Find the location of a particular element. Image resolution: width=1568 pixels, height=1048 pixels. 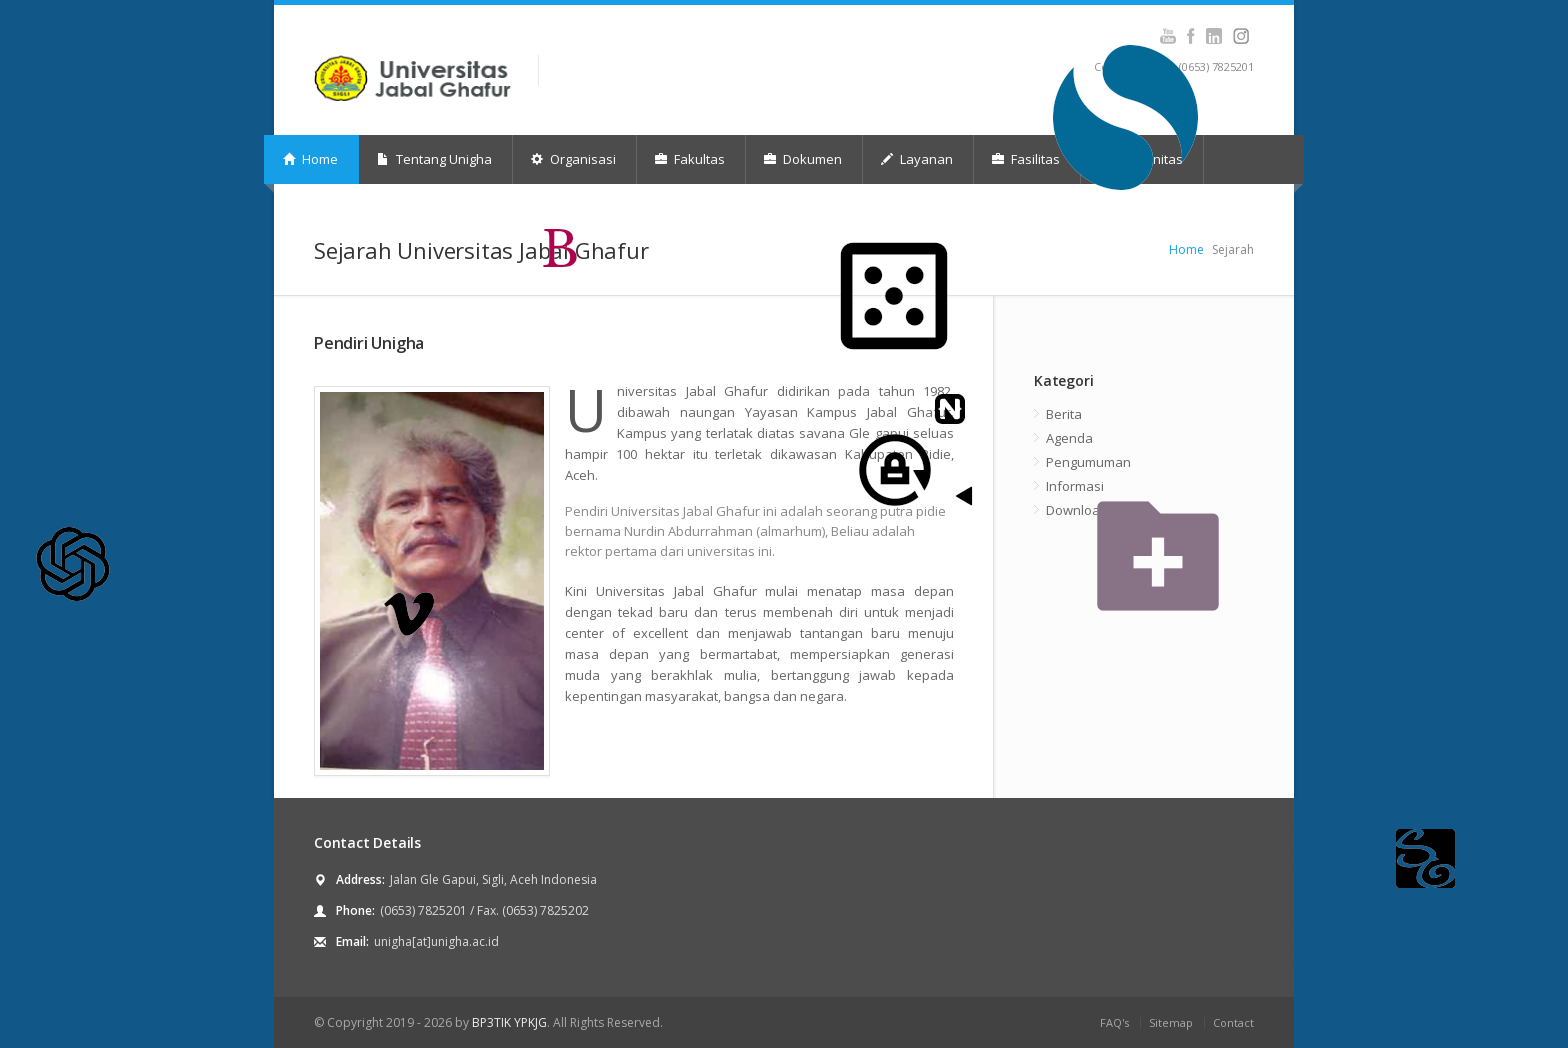

randomize or shuffle content is located at coordinates (894, 296).